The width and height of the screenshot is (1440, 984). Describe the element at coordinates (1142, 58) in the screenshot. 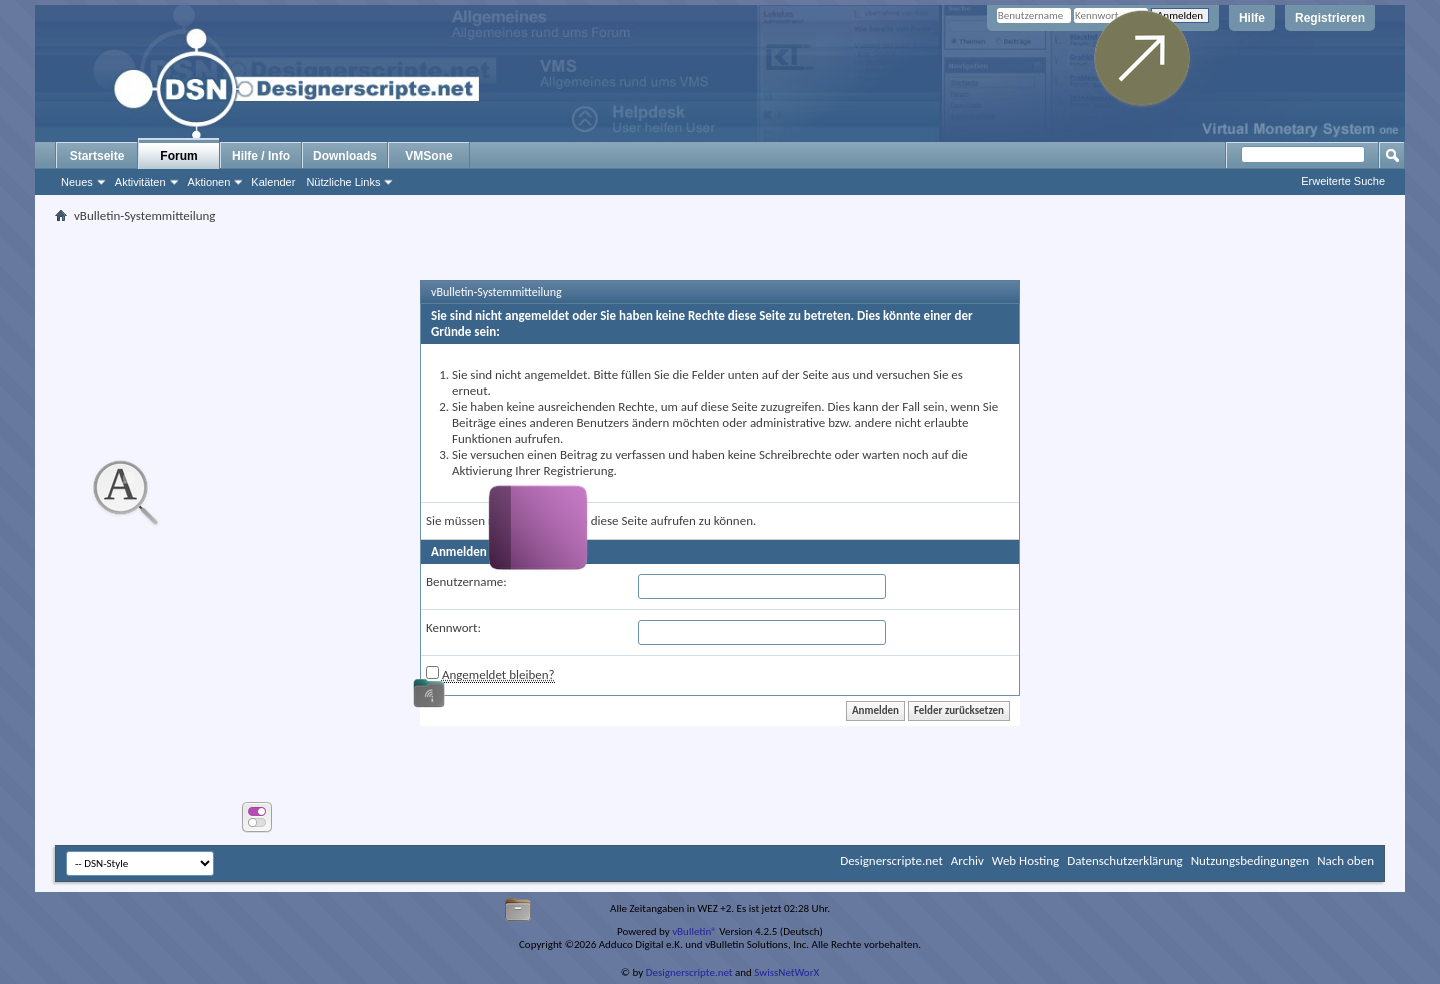

I see `indicates a symbolic link or shortcut to another file` at that location.